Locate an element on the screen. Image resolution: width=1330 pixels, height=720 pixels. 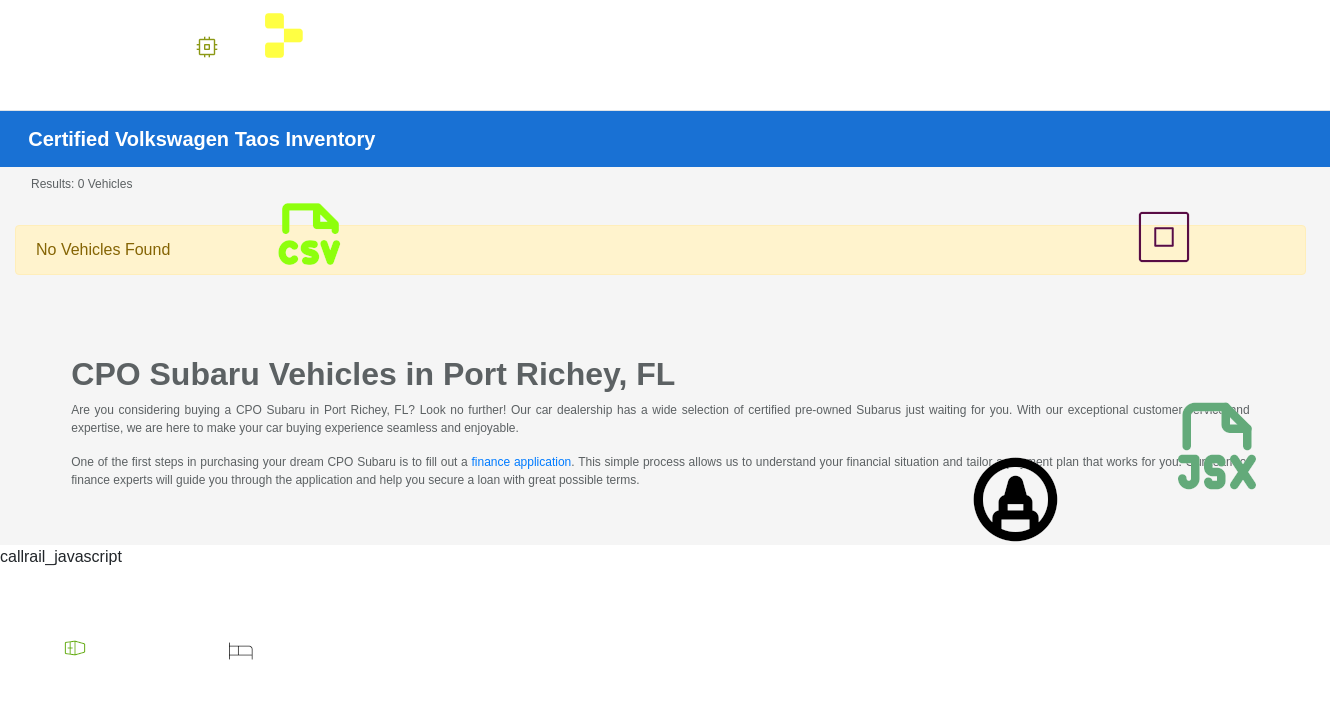
view app or brand logo is located at coordinates (1164, 237).